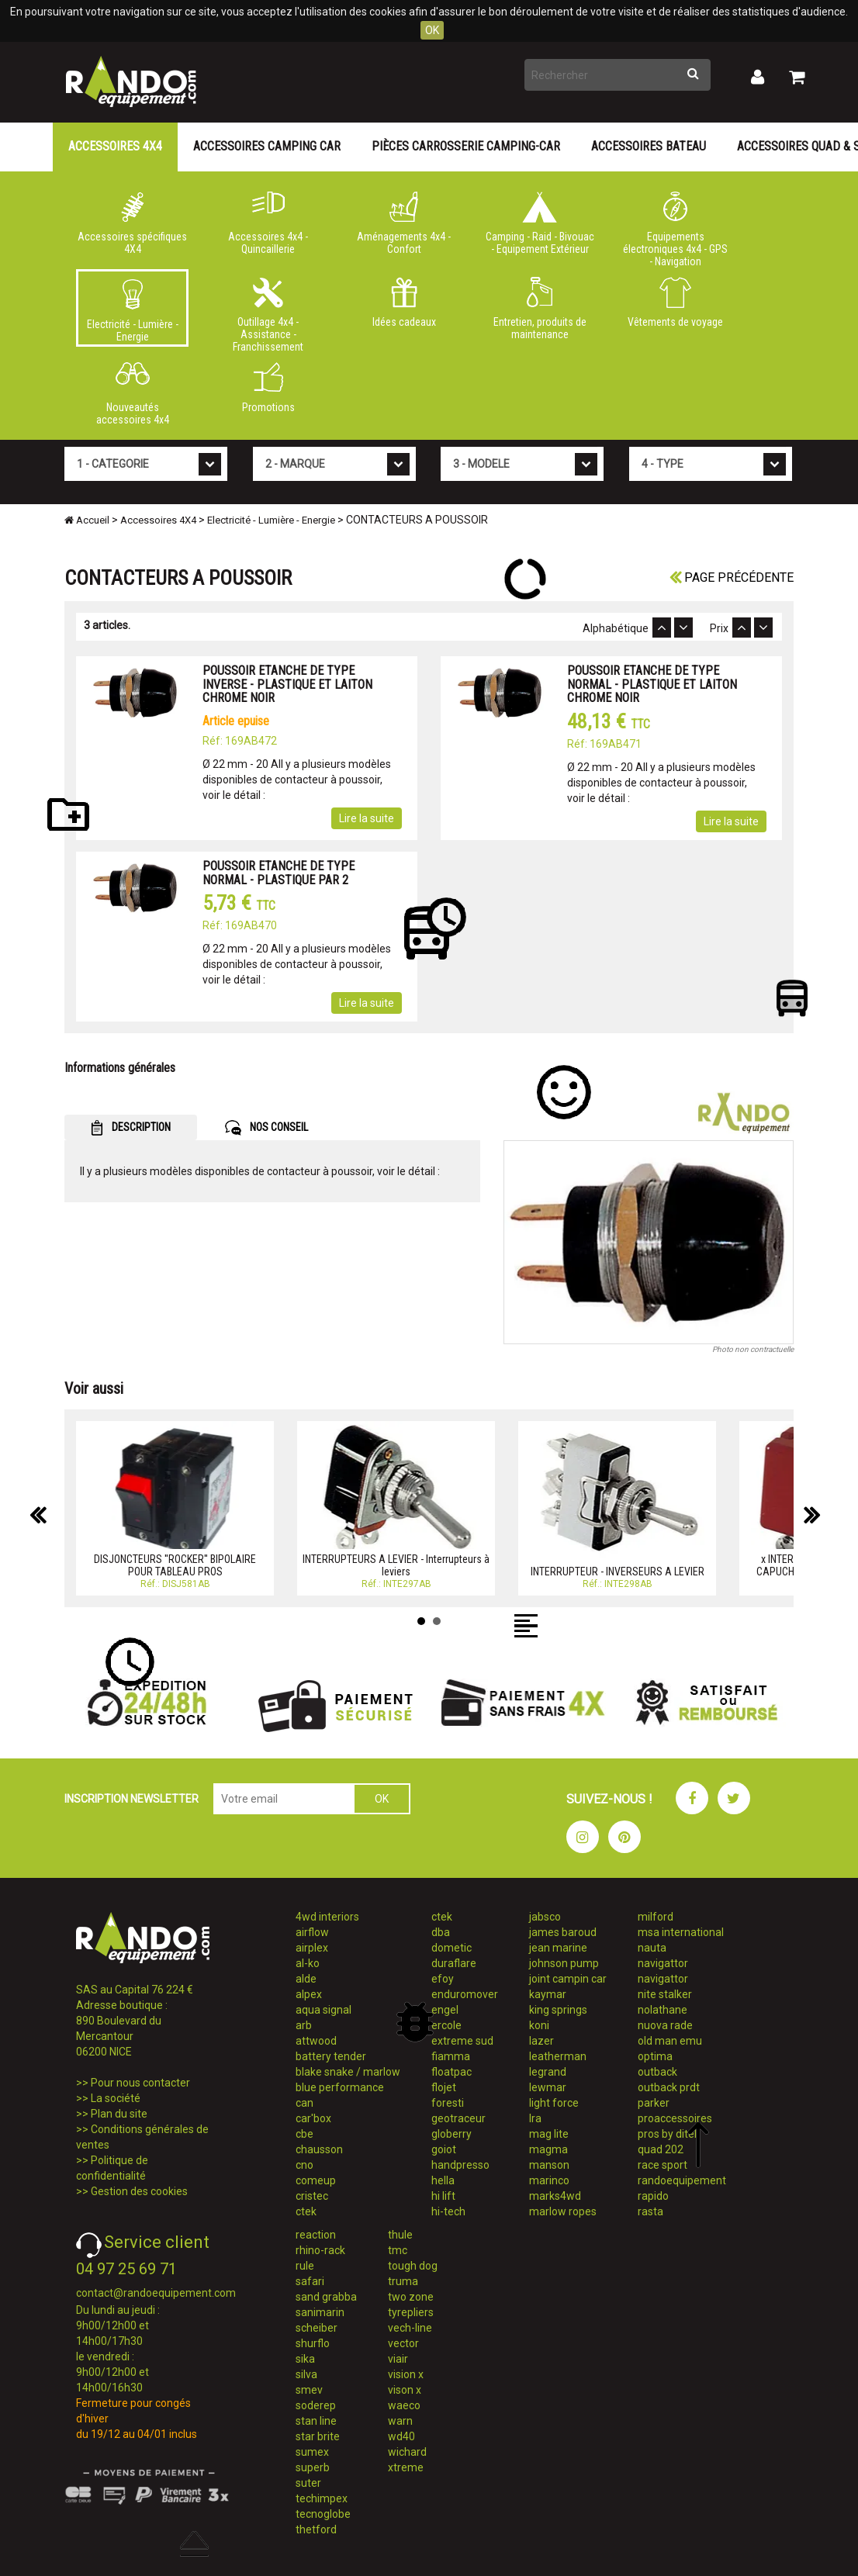 This screenshot has height=2576, width=858. I want to click on move item up in a list, so click(698, 2145).